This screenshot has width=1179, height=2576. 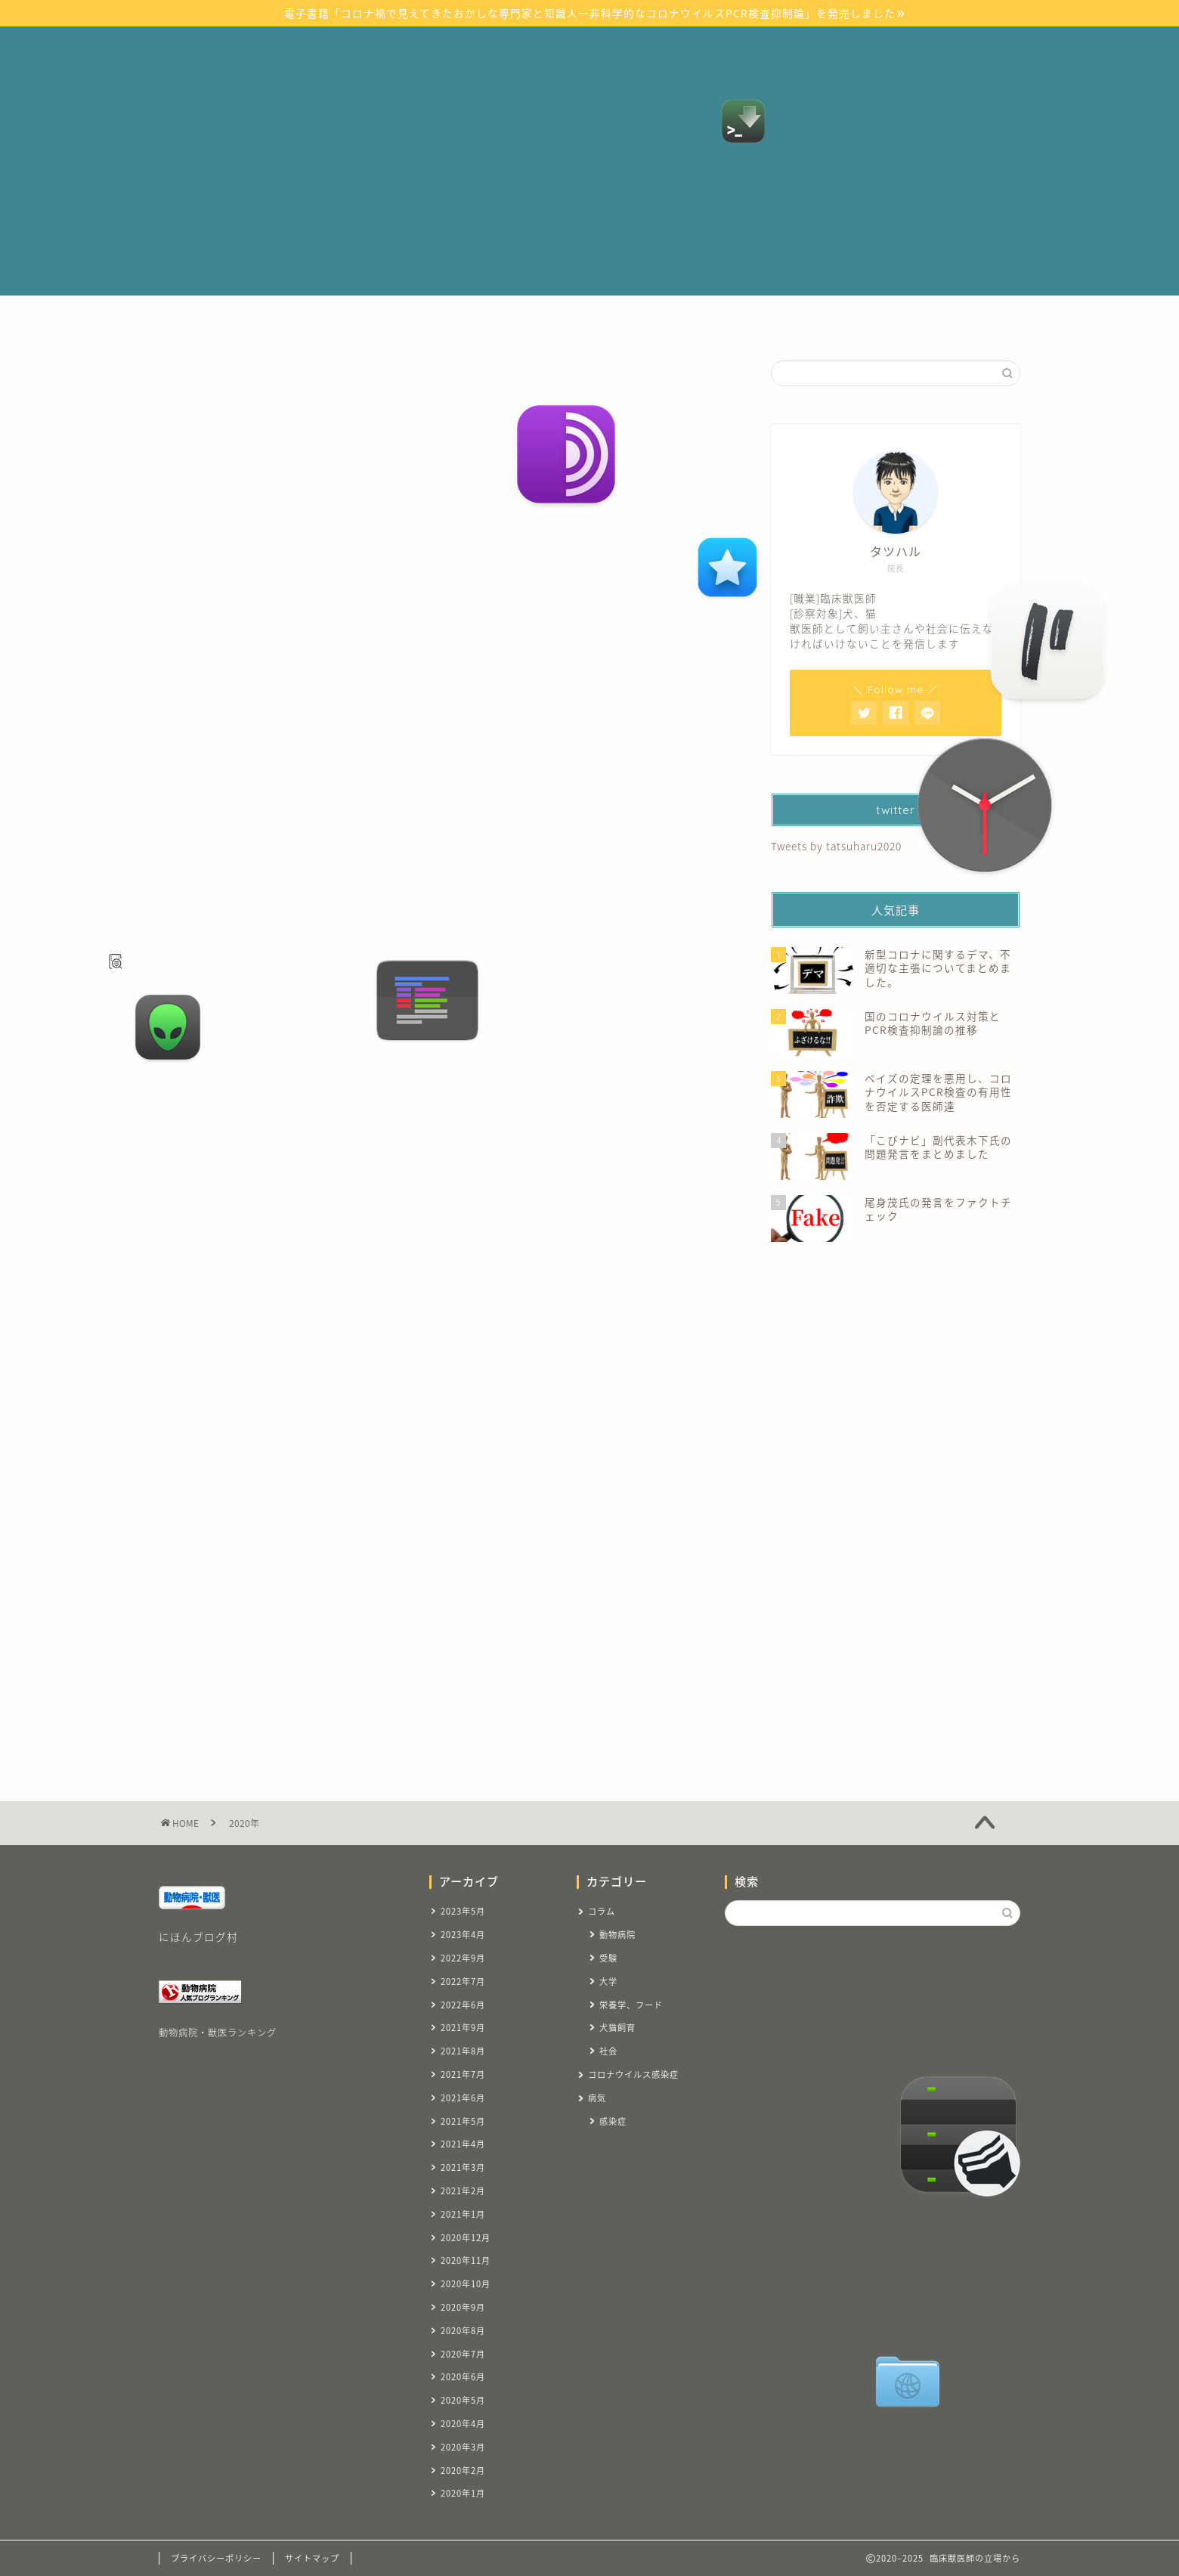 What do you see at coordinates (168, 1027) in the screenshot?
I see `launch alien arena game` at bounding box center [168, 1027].